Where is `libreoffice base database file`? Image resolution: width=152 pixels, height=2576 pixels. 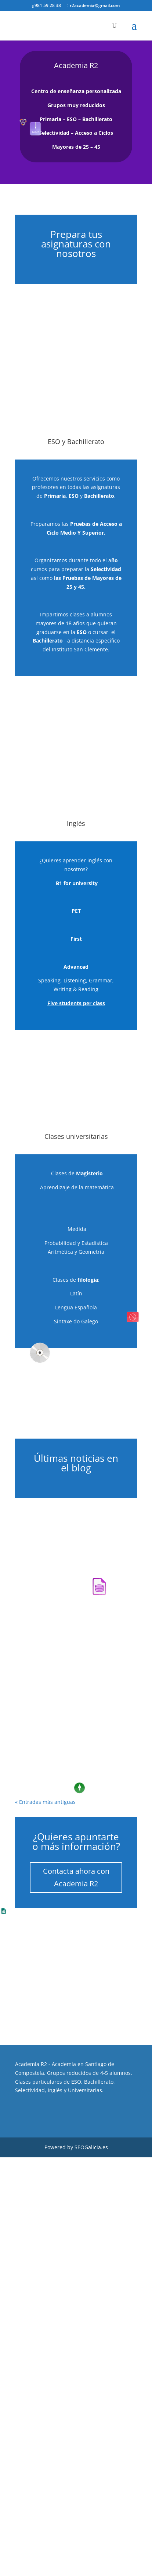 libreoffice base database file is located at coordinates (99, 1586).